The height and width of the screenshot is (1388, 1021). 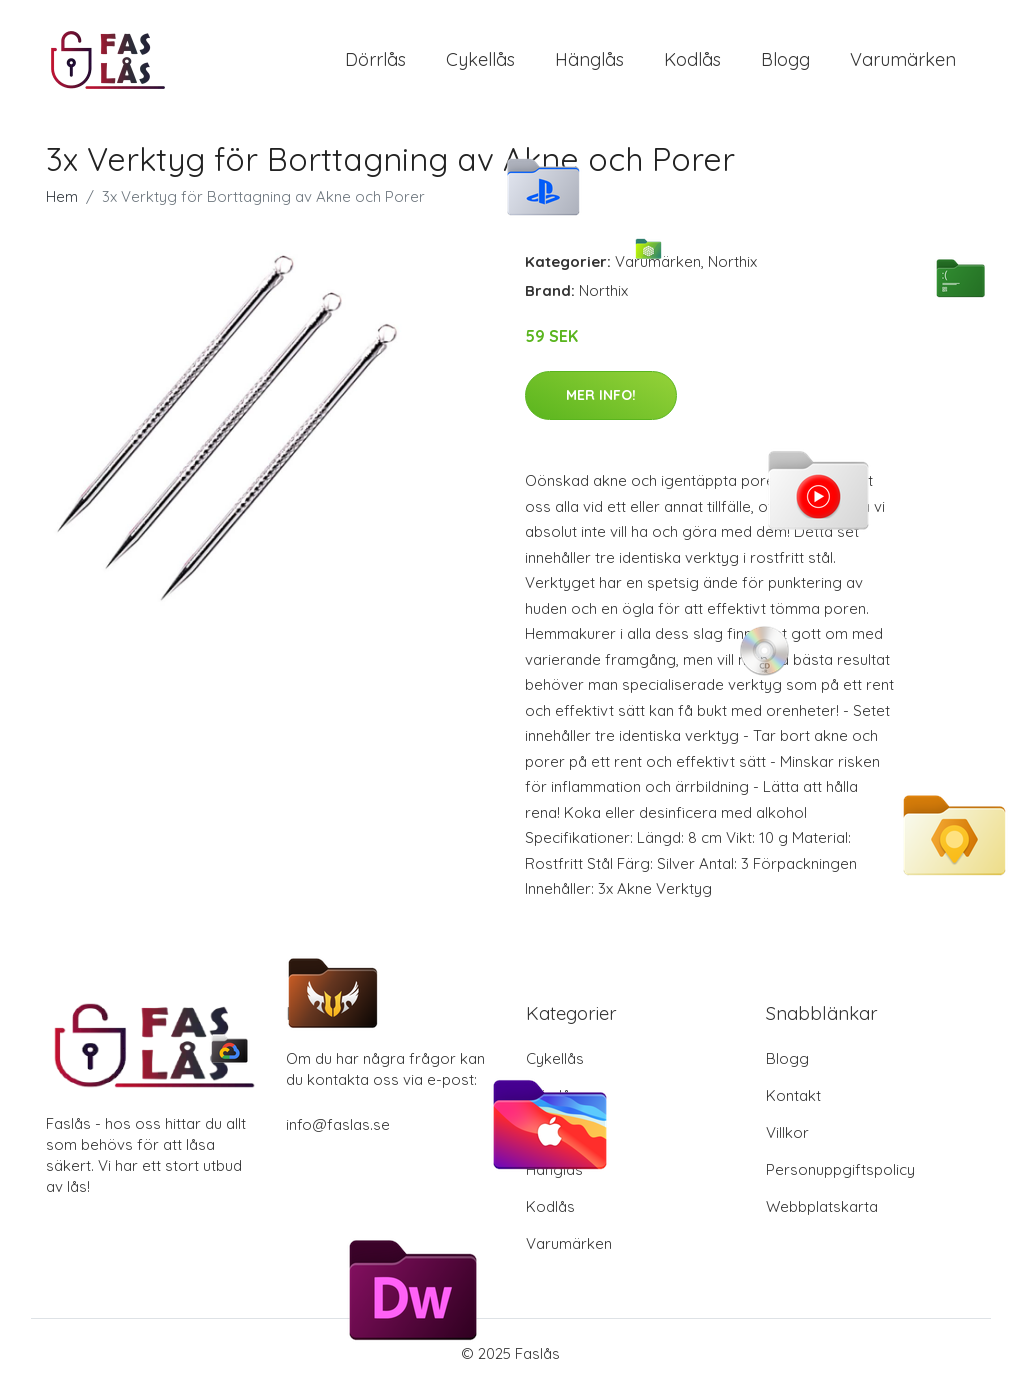 What do you see at coordinates (549, 1127) in the screenshot?
I see `open folder in macos big sur style` at bounding box center [549, 1127].